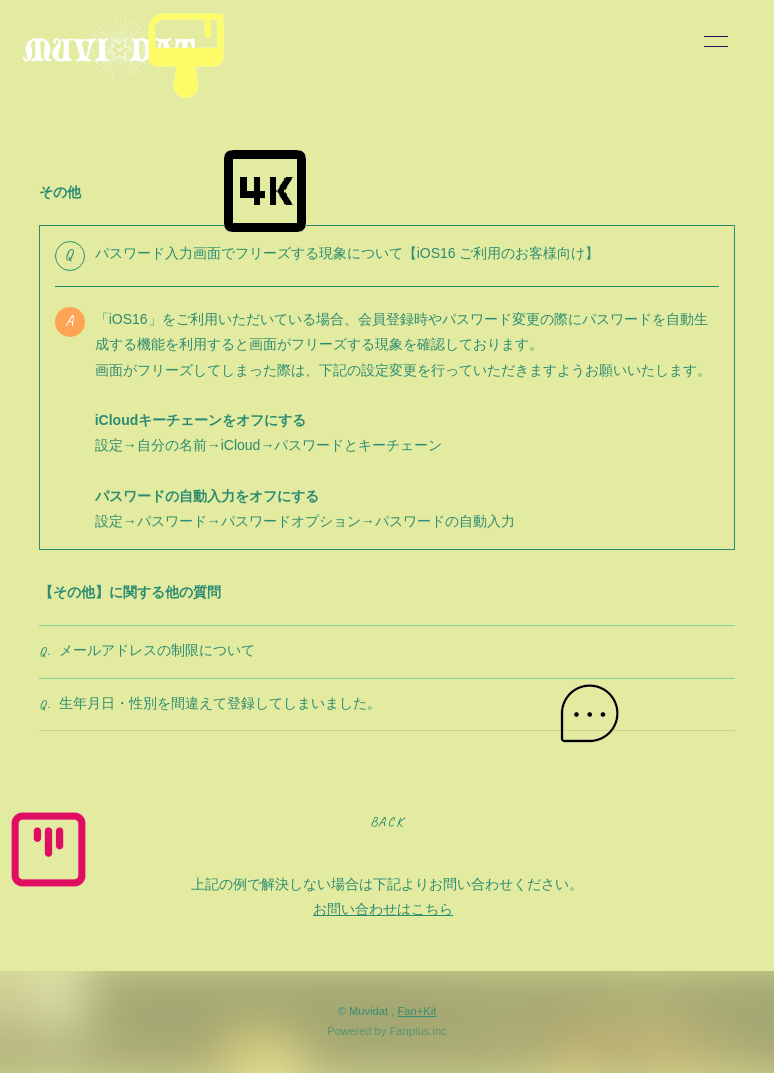 Image resolution: width=774 pixels, height=1073 pixels. What do you see at coordinates (186, 54) in the screenshot?
I see `access painting or drawing tools` at bounding box center [186, 54].